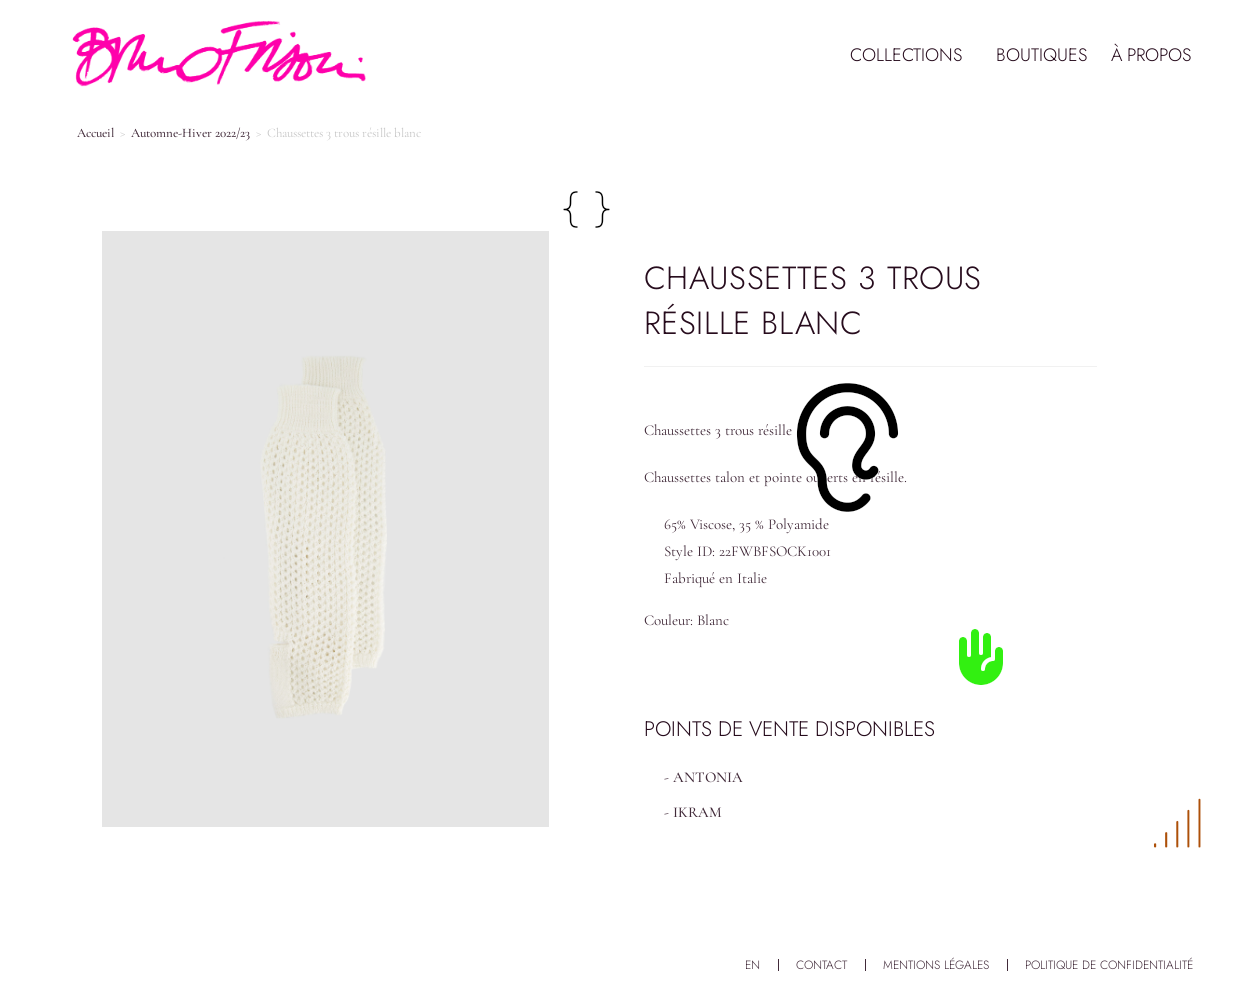  What do you see at coordinates (847, 447) in the screenshot?
I see `access audio or hearing settings` at bounding box center [847, 447].